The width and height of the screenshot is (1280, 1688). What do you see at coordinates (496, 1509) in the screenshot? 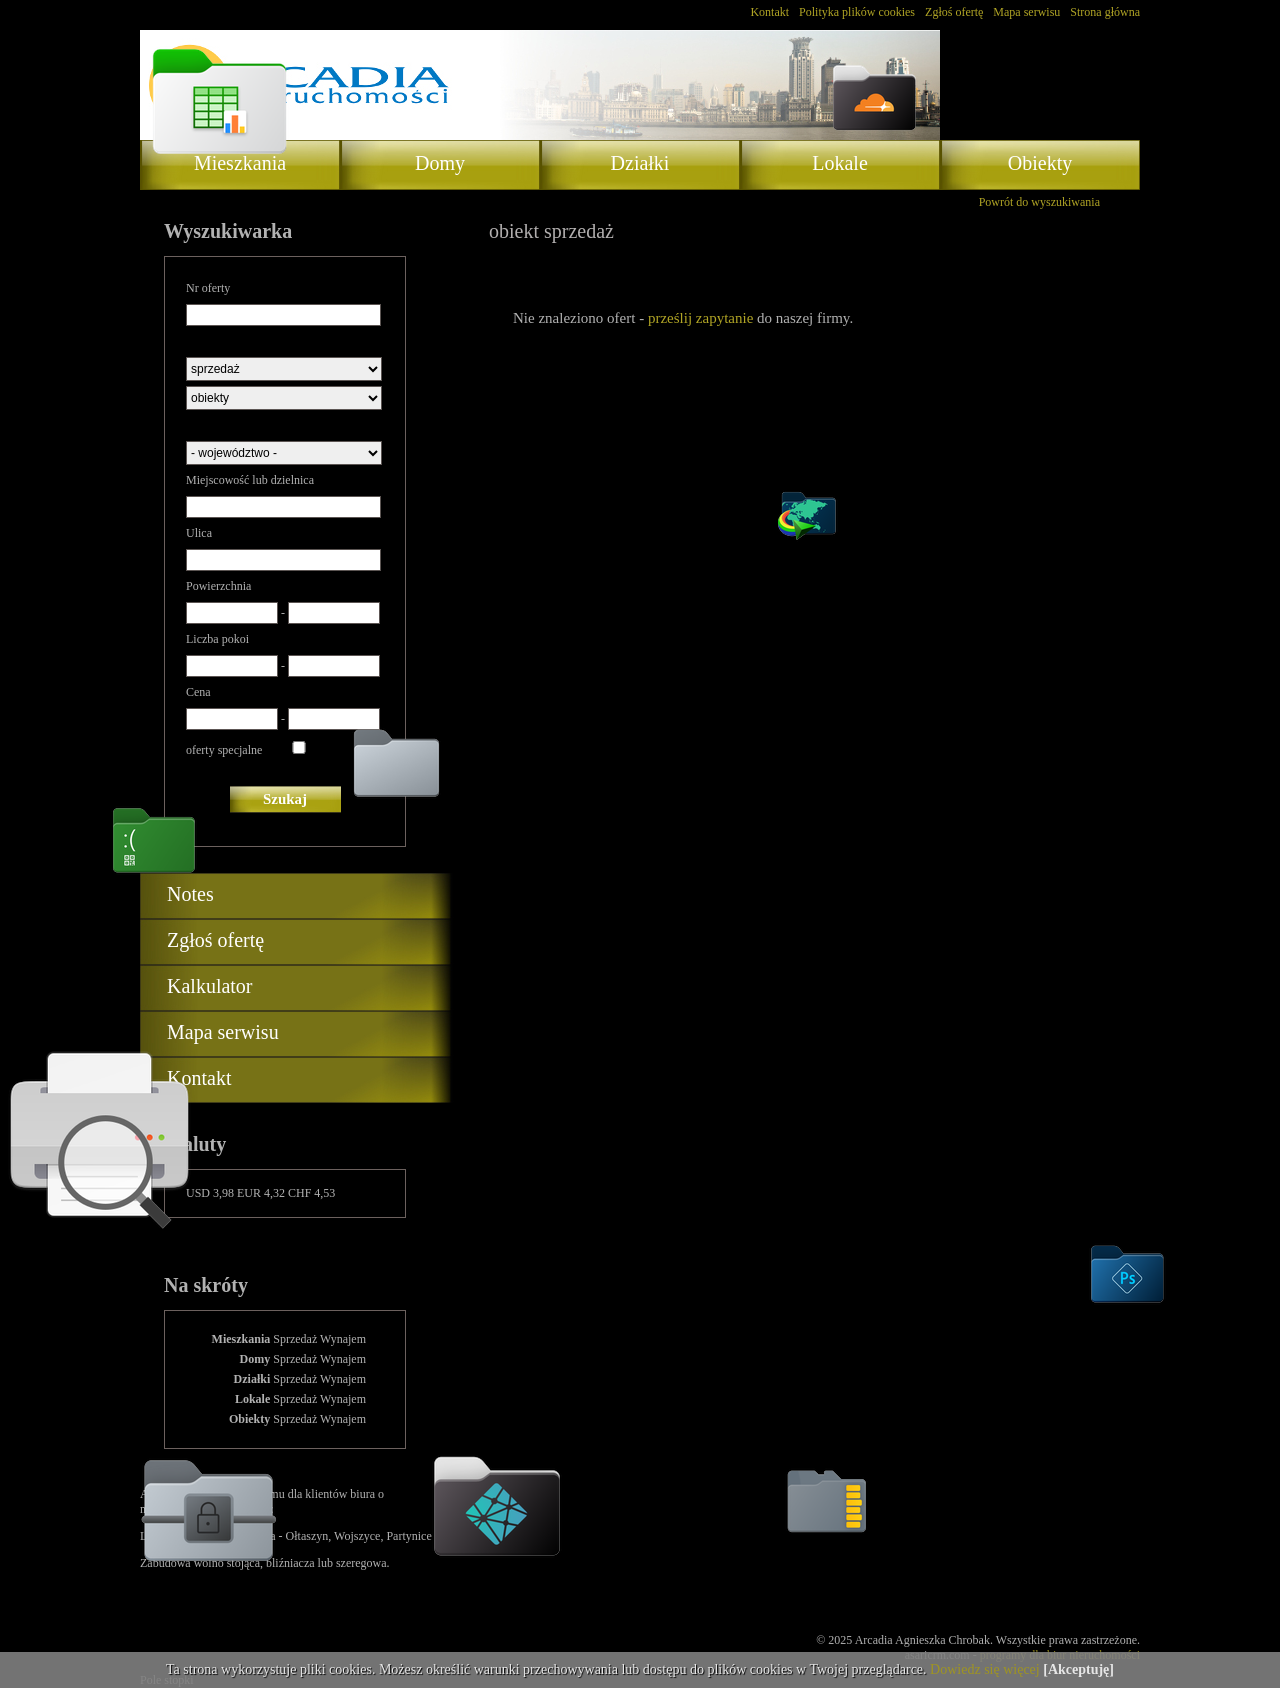
I see `folder containing Netlify project files` at bounding box center [496, 1509].